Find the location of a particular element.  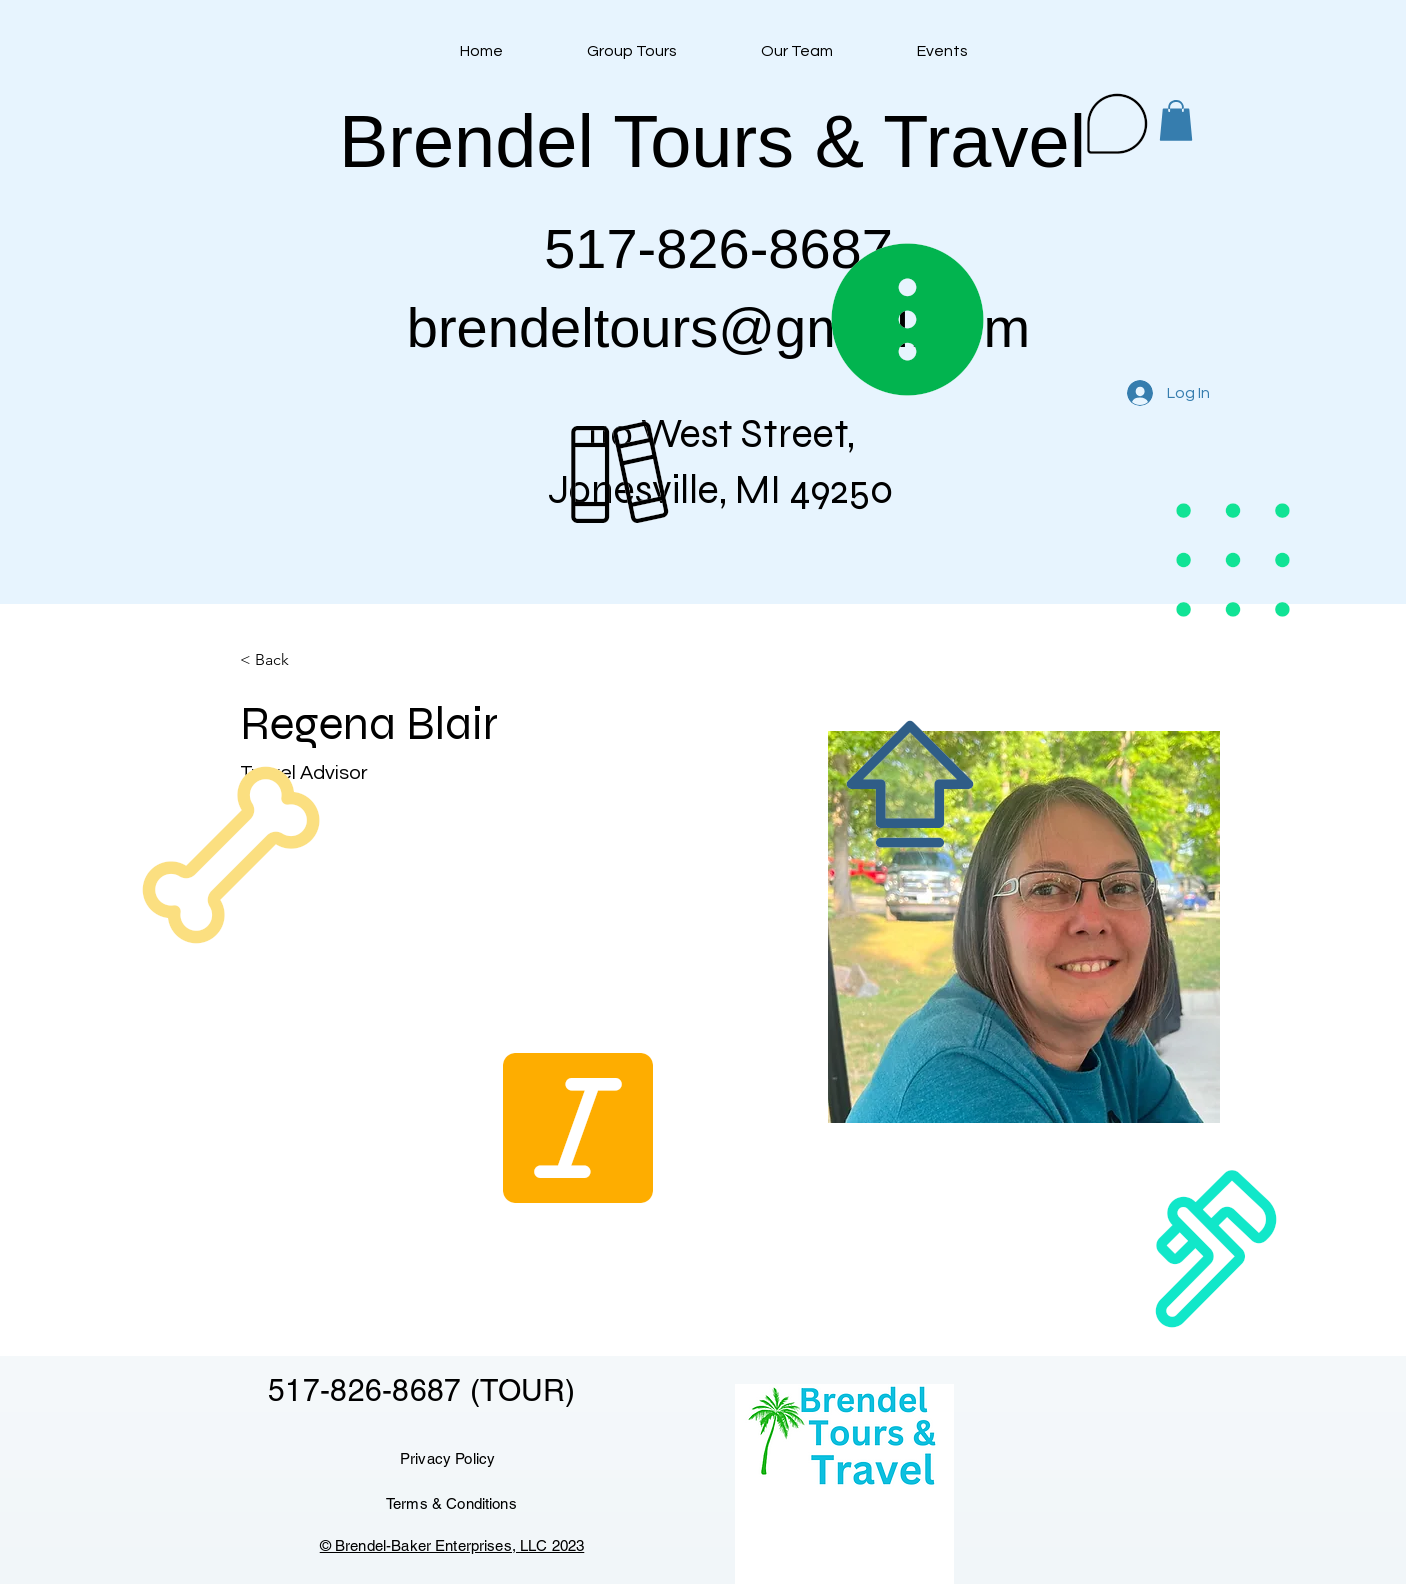

apply italic formatting to selected text is located at coordinates (578, 1128).